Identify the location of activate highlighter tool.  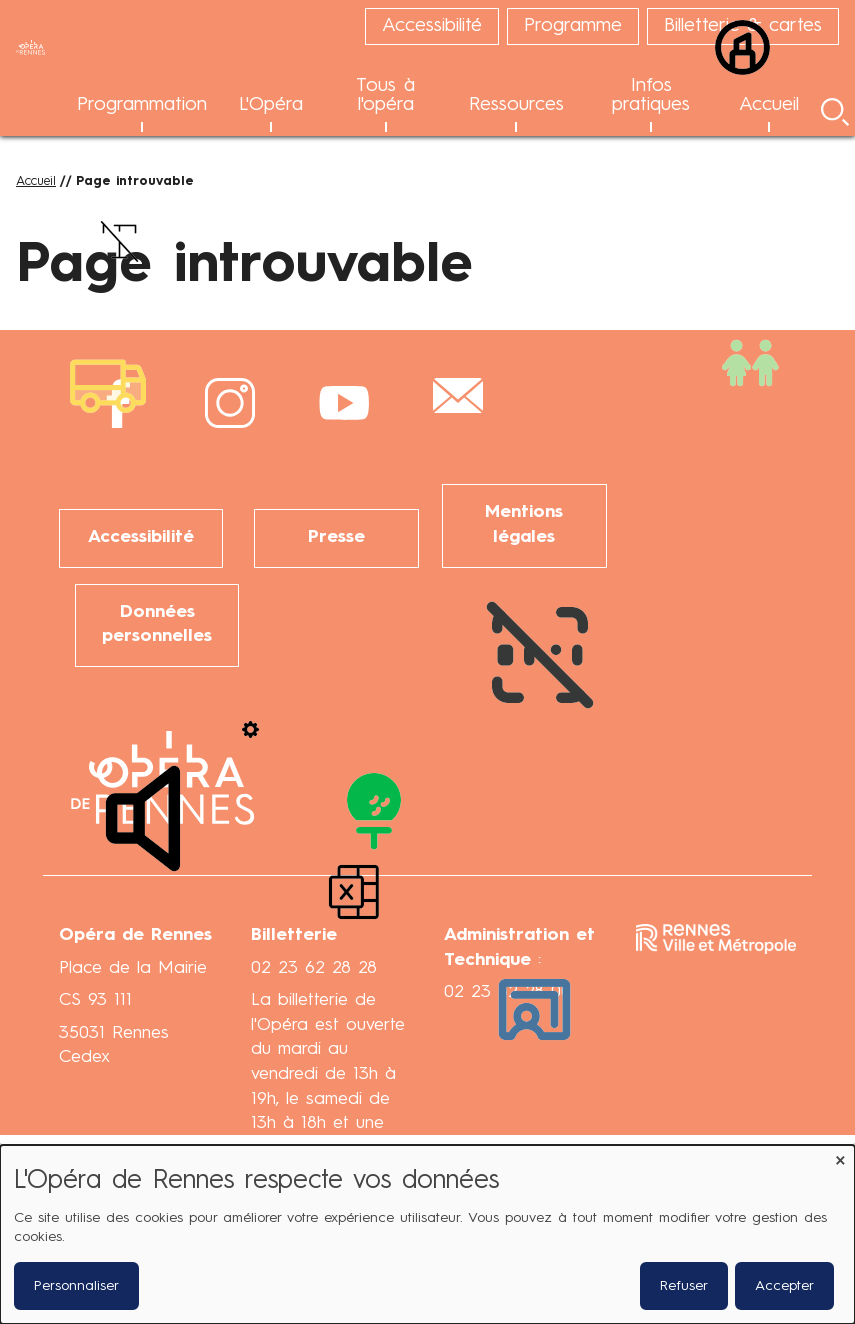
(742, 47).